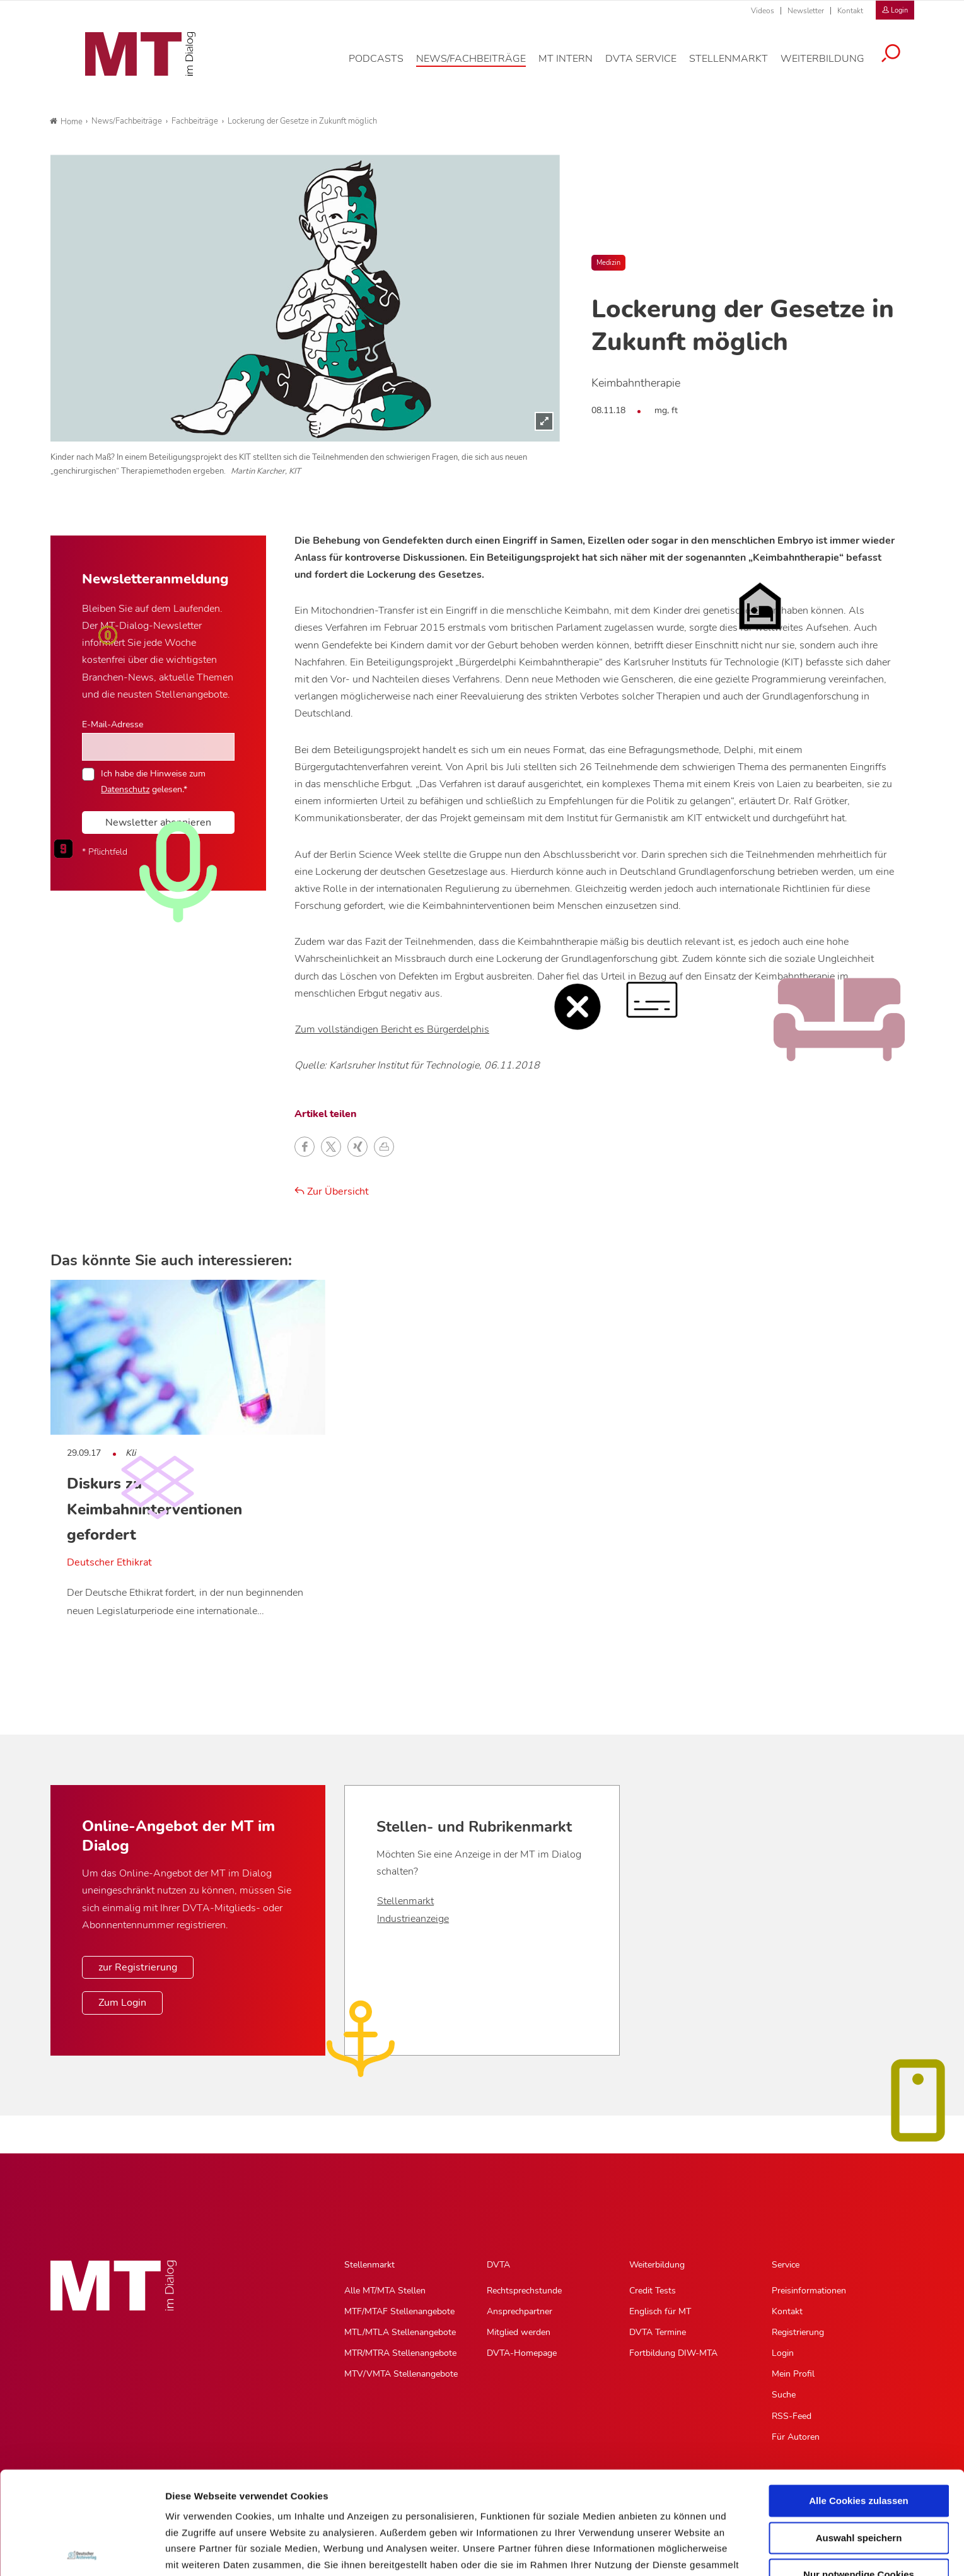 This screenshot has width=964, height=2576. Describe the element at coordinates (918, 2100) in the screenshot. I see `access device camera through mobile app` at that location.